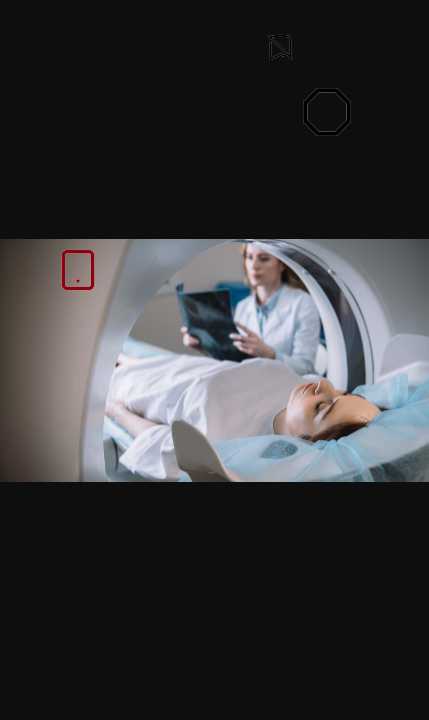 The height and width of the screenshot is (720, 429). I want to click on remove from bookmarks, so click(280, 47).